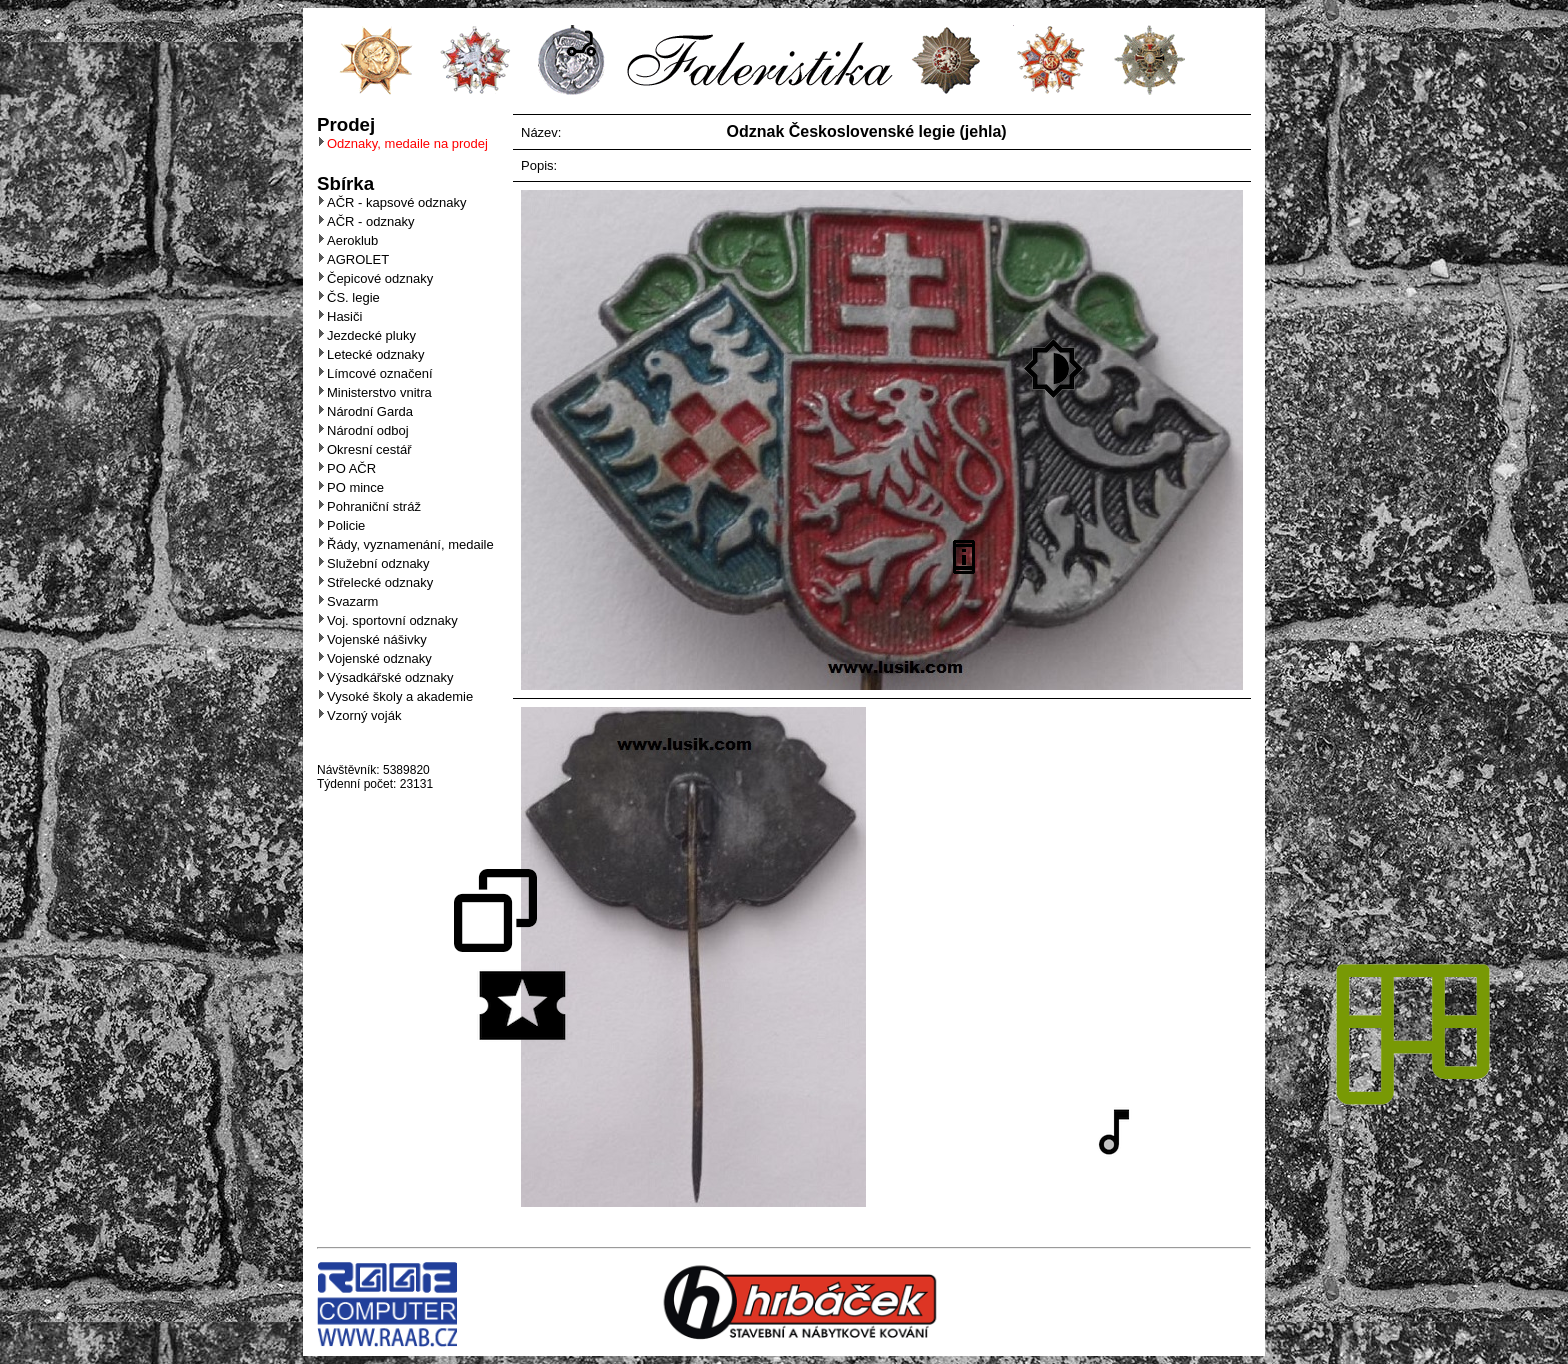 The width and height of the screenshot is (1568, 1364). Describe the element at coordinates (1413, 1028) in the screenshot. I see `open kanban board view` at that location.